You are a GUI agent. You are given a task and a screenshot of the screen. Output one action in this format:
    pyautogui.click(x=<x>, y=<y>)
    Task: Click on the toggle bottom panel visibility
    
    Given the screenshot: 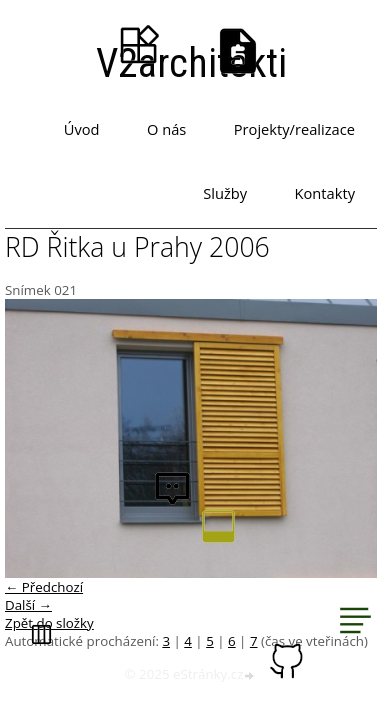 What is the action you would take?
    pyautogui.click(x=218, y=526)
    